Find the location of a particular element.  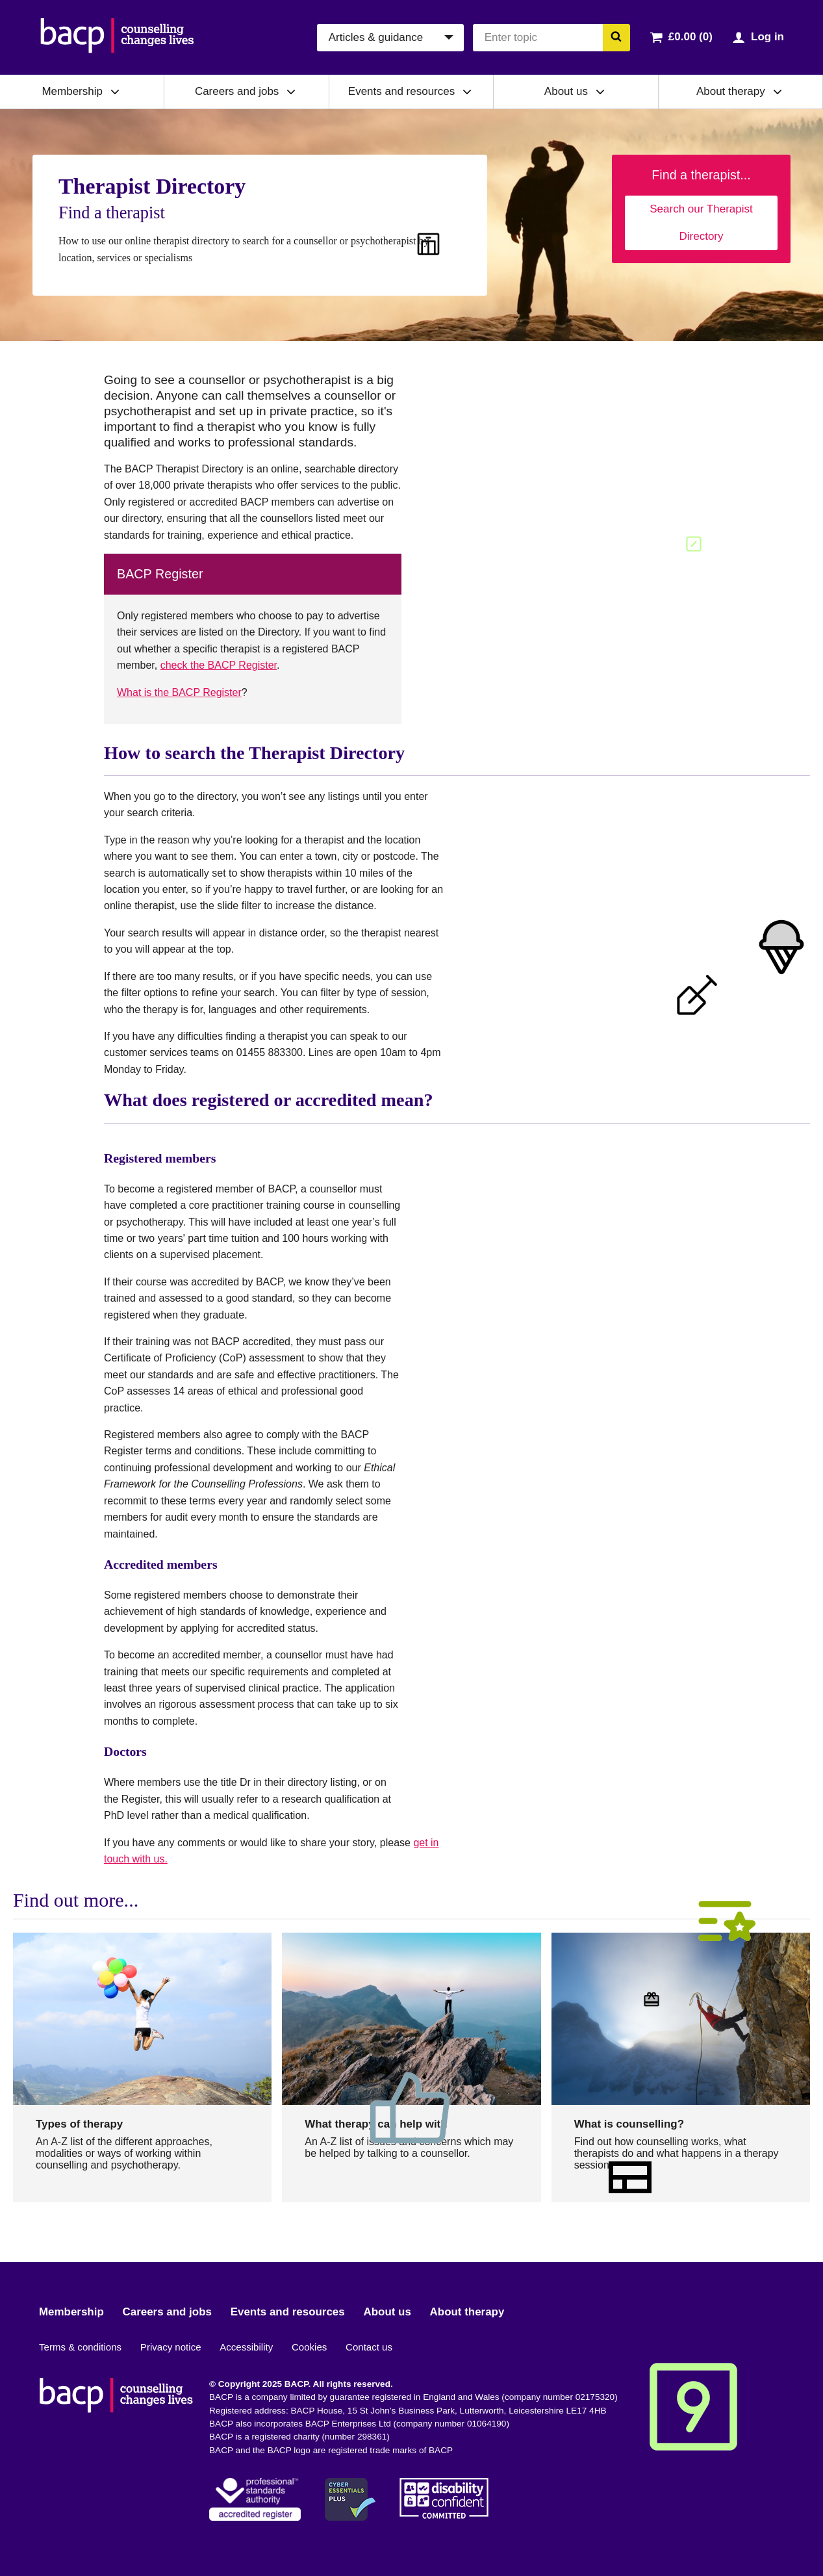

switch to compact view layout is located at coordinates (629, 2177).